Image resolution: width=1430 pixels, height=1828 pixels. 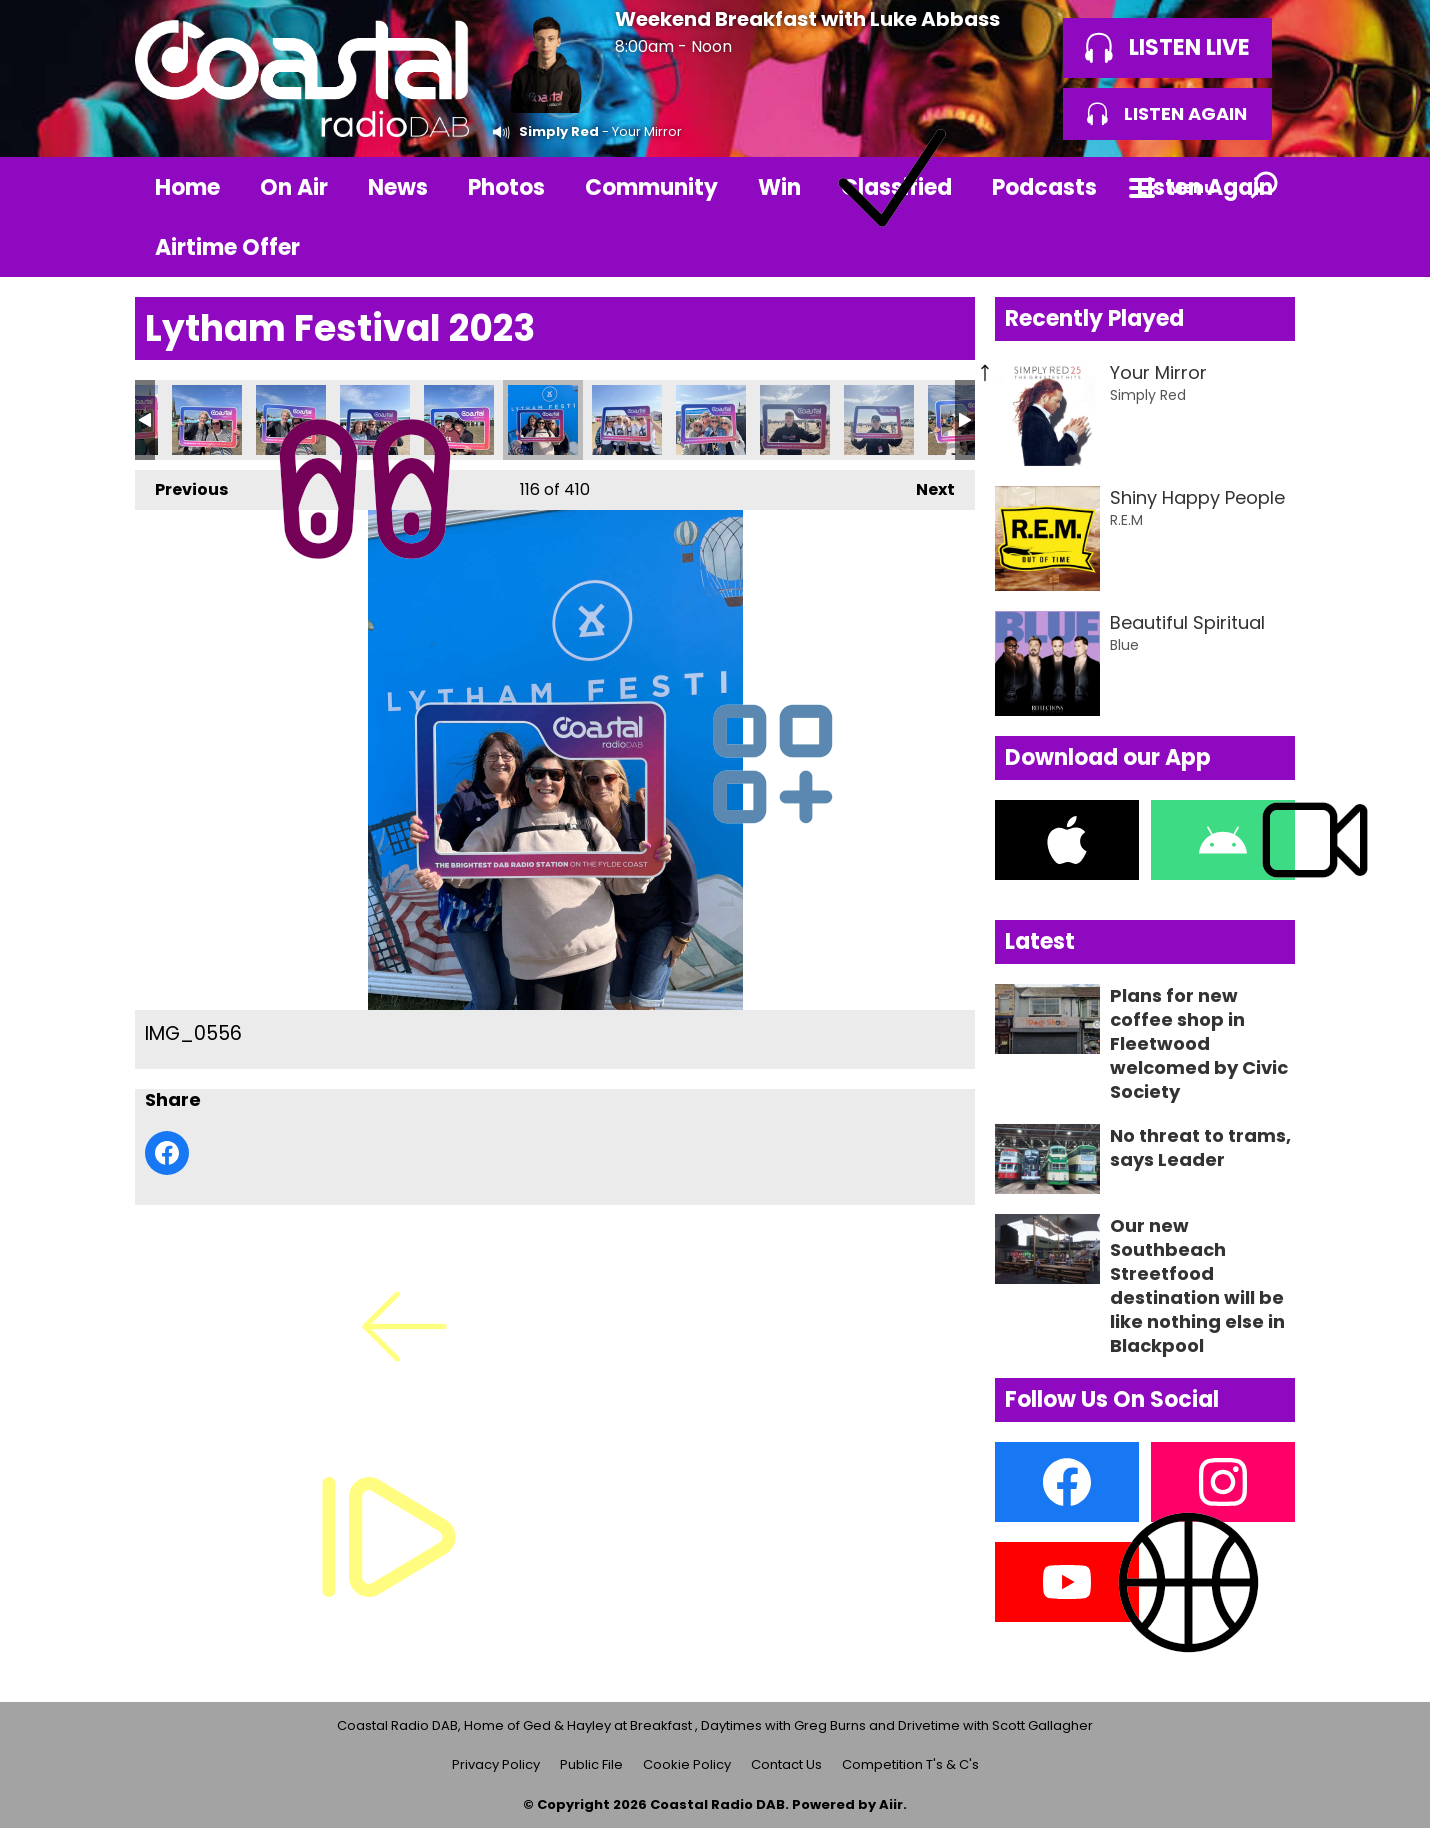 What do you see at coordinates (892, 178) in the screenshot?
I see `confirm or complete an action` at bounding box center [892, 178].